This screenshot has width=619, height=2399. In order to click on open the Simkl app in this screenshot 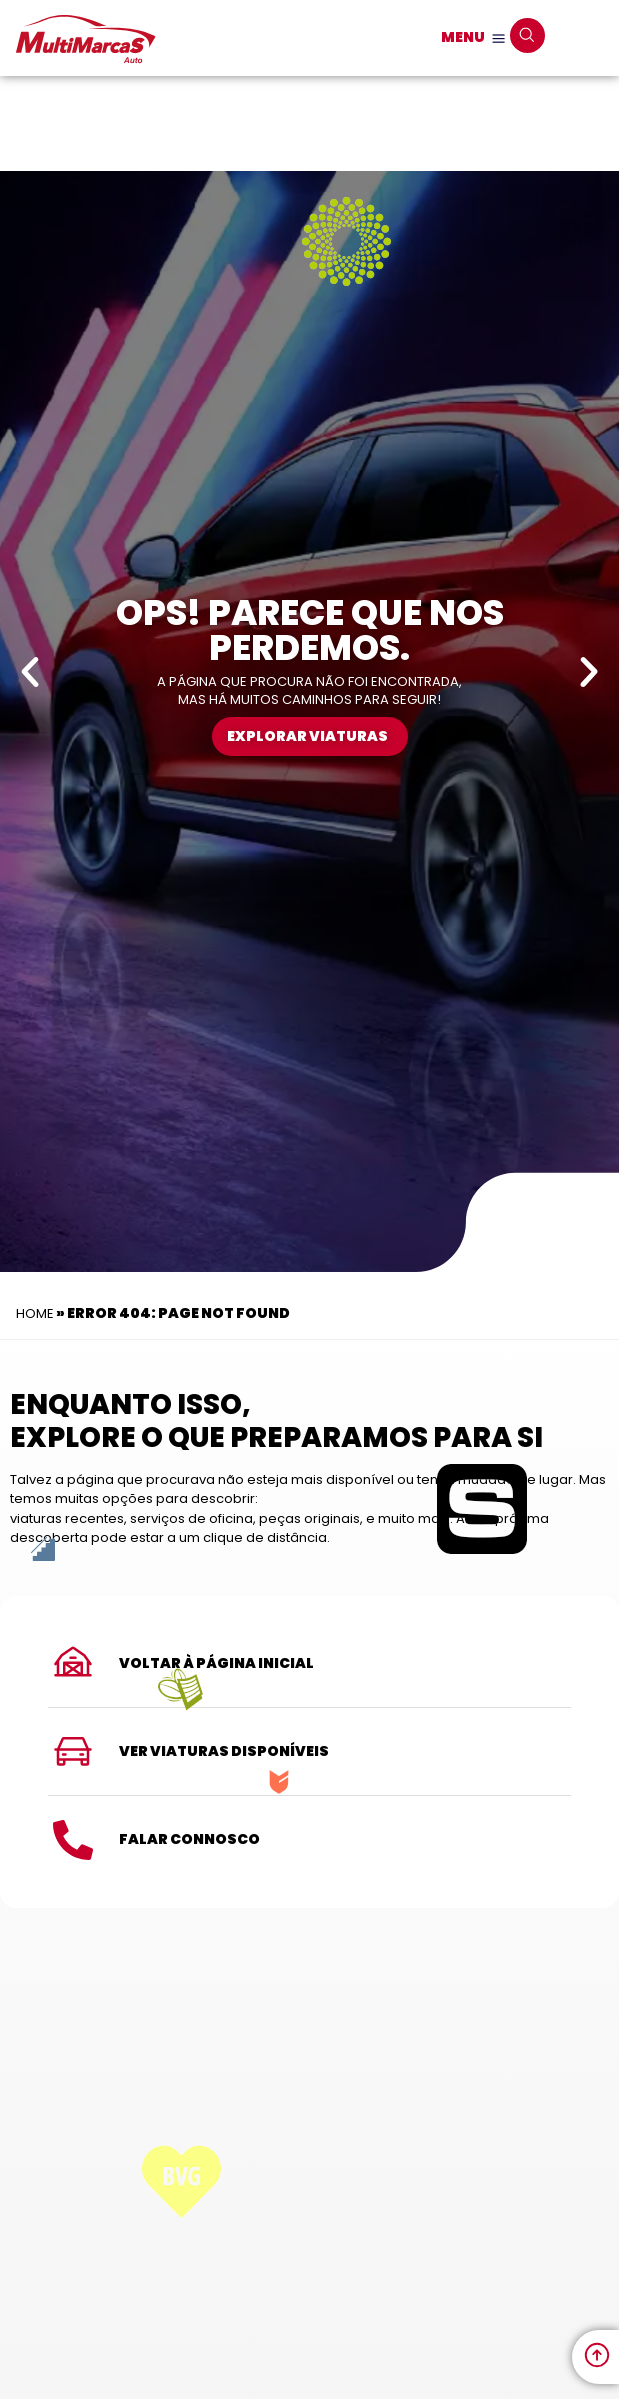, I will do `click(482, 1509)`.